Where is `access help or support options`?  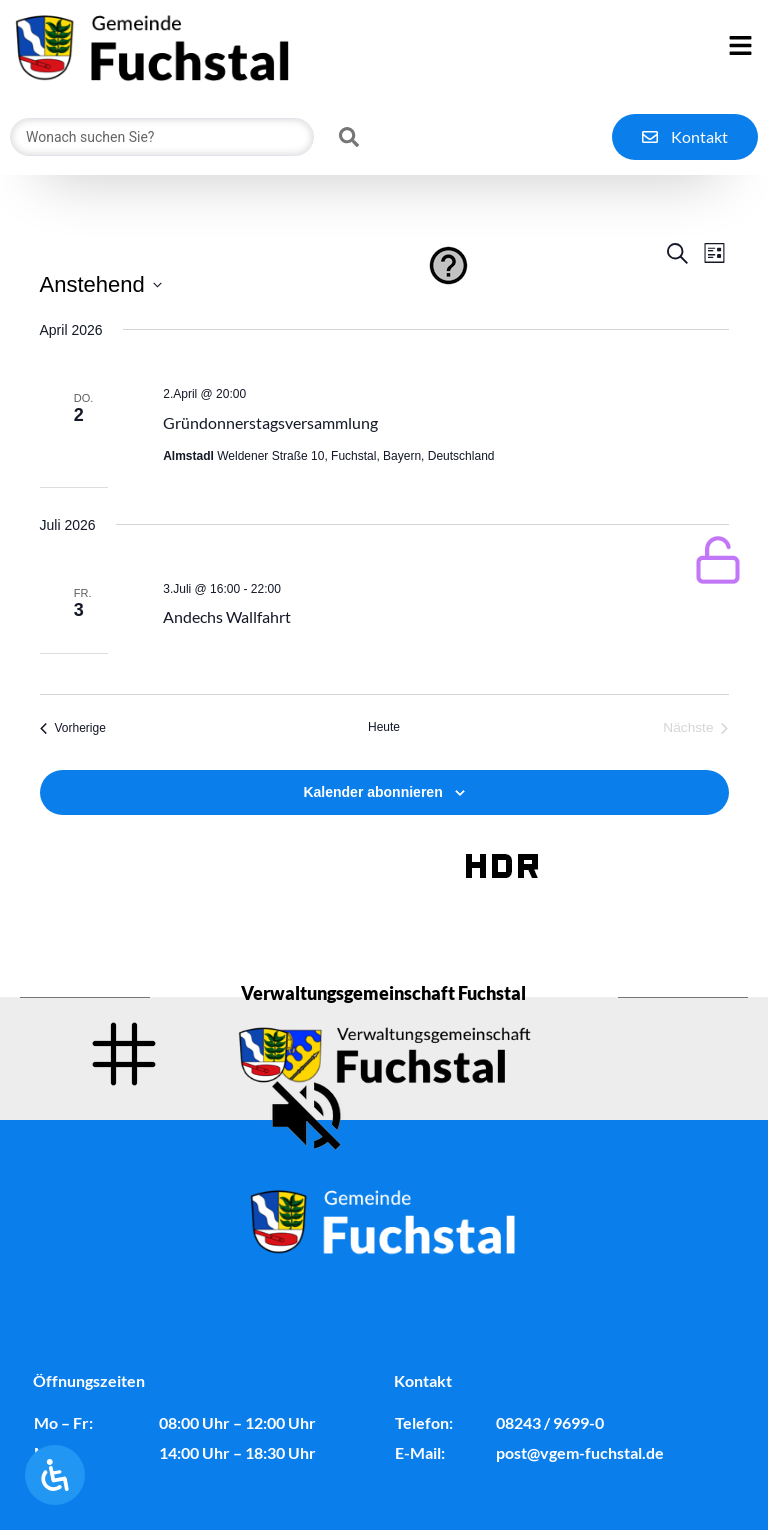
access help or support options is located at coordinates (448, 265).